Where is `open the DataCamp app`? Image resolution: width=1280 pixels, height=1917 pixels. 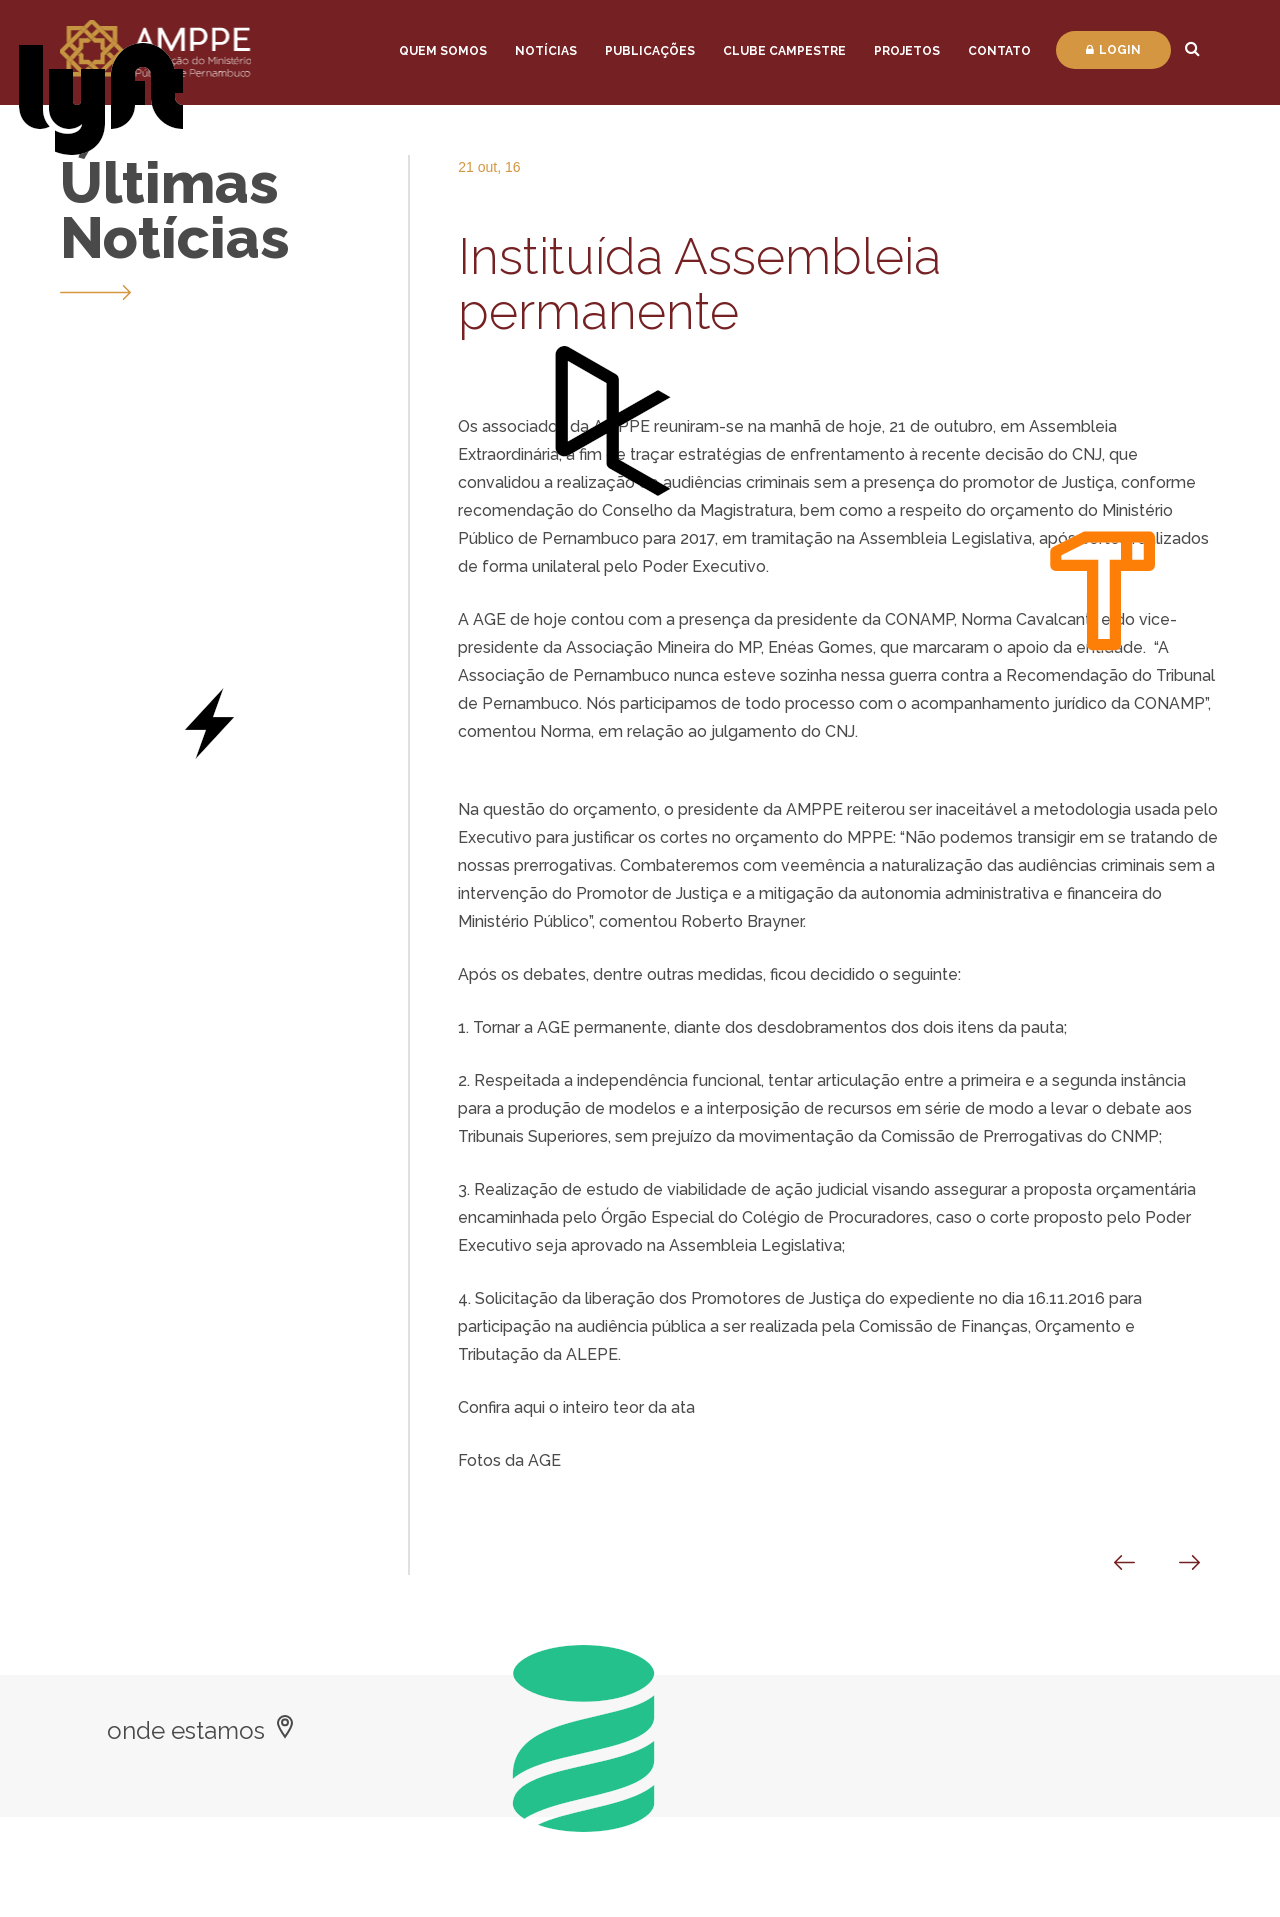
open the DataCamp app is located at coordinates (613, 421).